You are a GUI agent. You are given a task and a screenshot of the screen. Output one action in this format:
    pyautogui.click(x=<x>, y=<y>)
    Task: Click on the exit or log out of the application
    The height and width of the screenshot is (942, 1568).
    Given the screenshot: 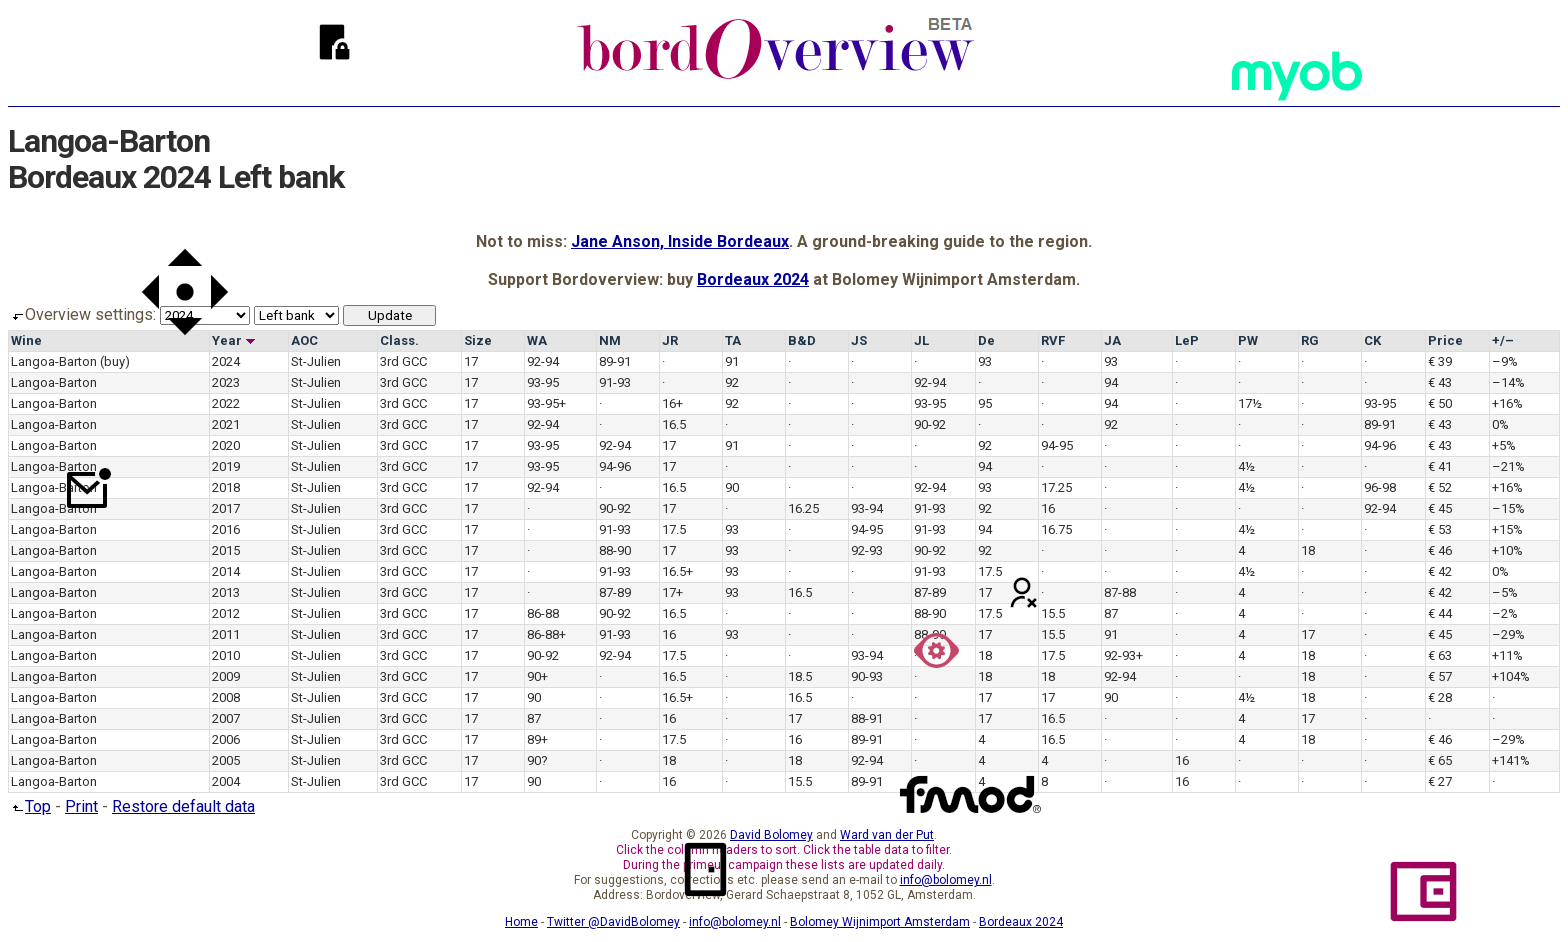 What is the action you would take?
    pyautogui.click(x=705, y=869)
    